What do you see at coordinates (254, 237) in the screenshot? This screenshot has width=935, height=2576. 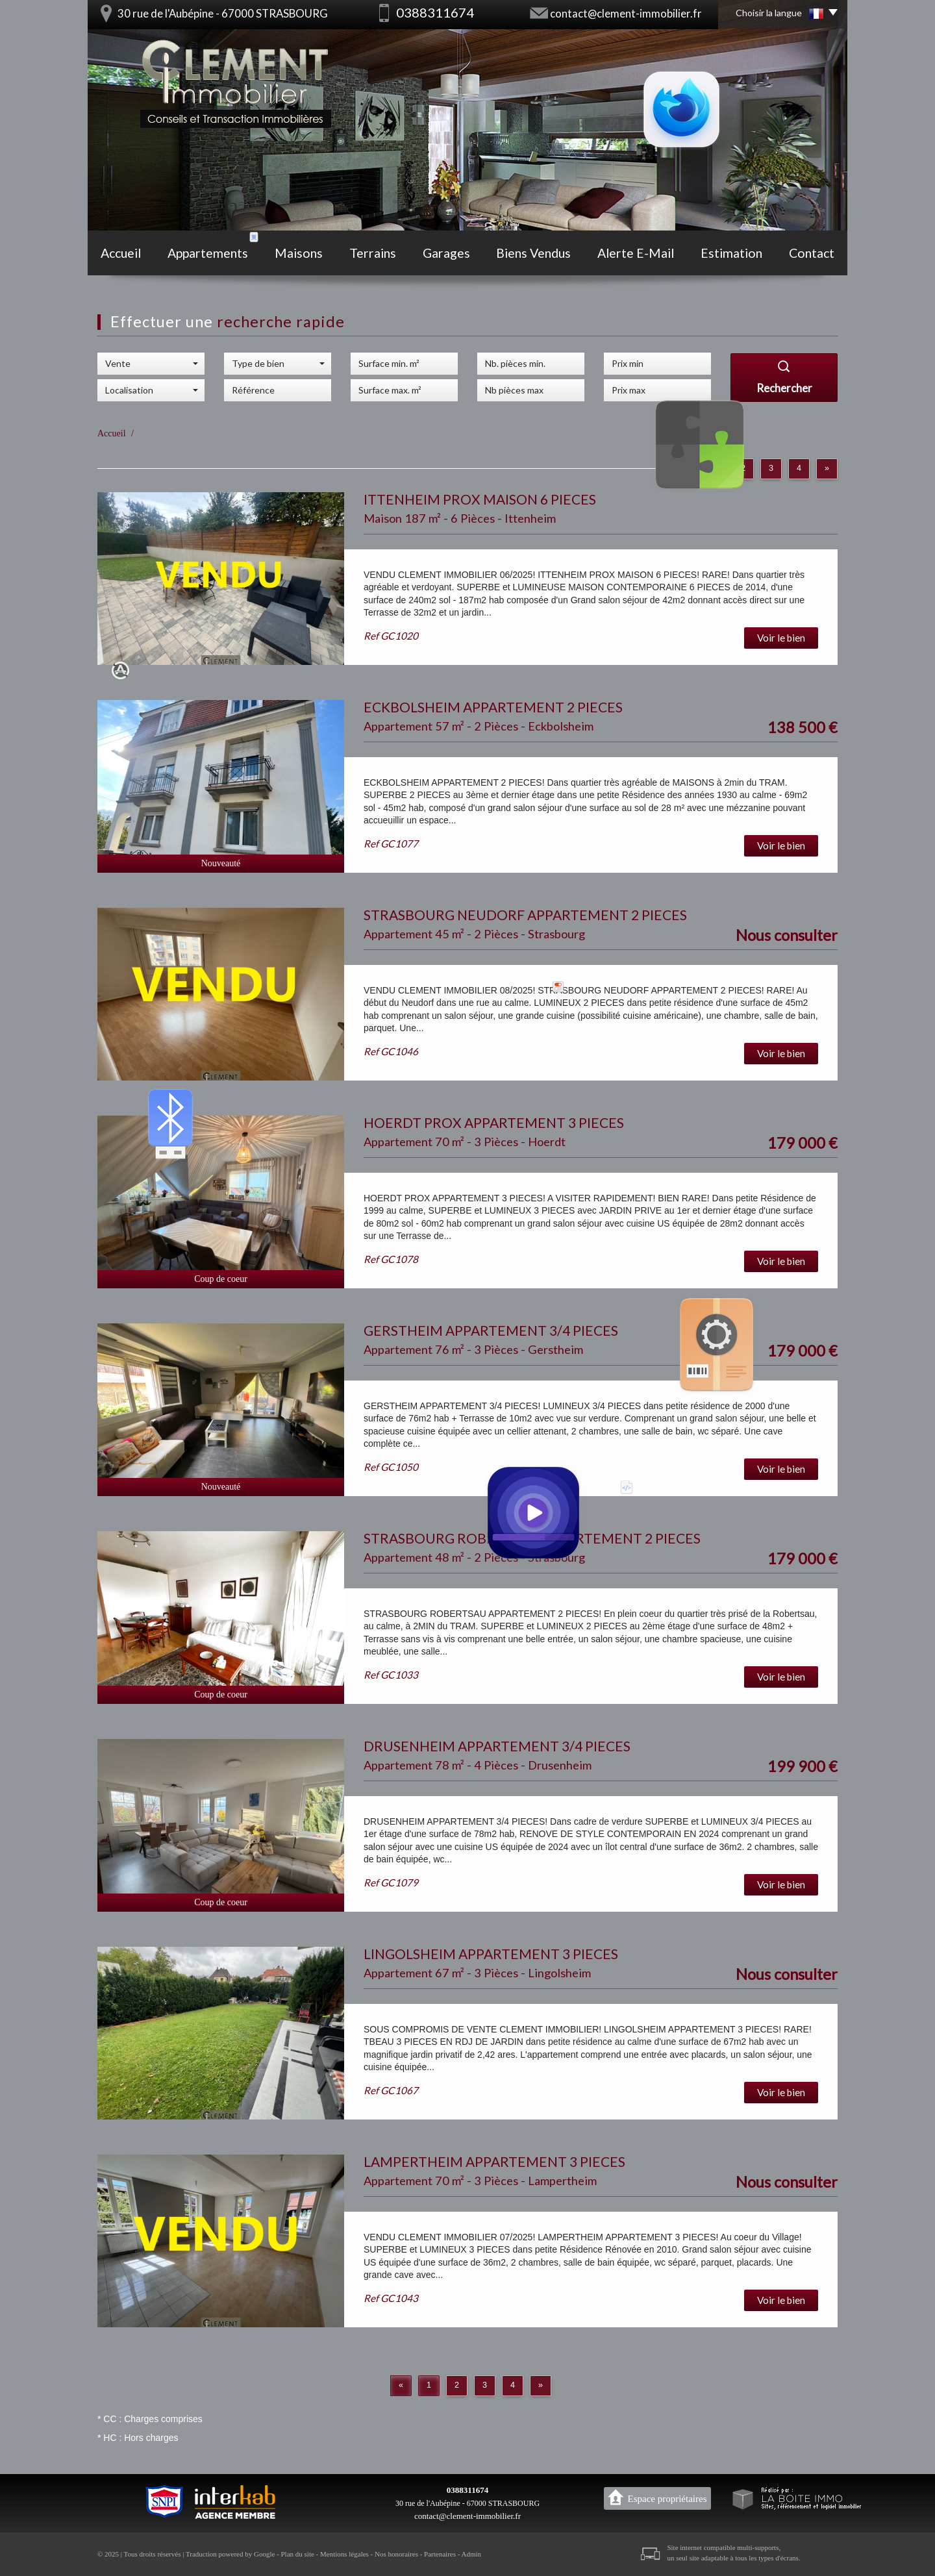 I see `launch gnome mahjongg game` at bounding box center [254, 237].